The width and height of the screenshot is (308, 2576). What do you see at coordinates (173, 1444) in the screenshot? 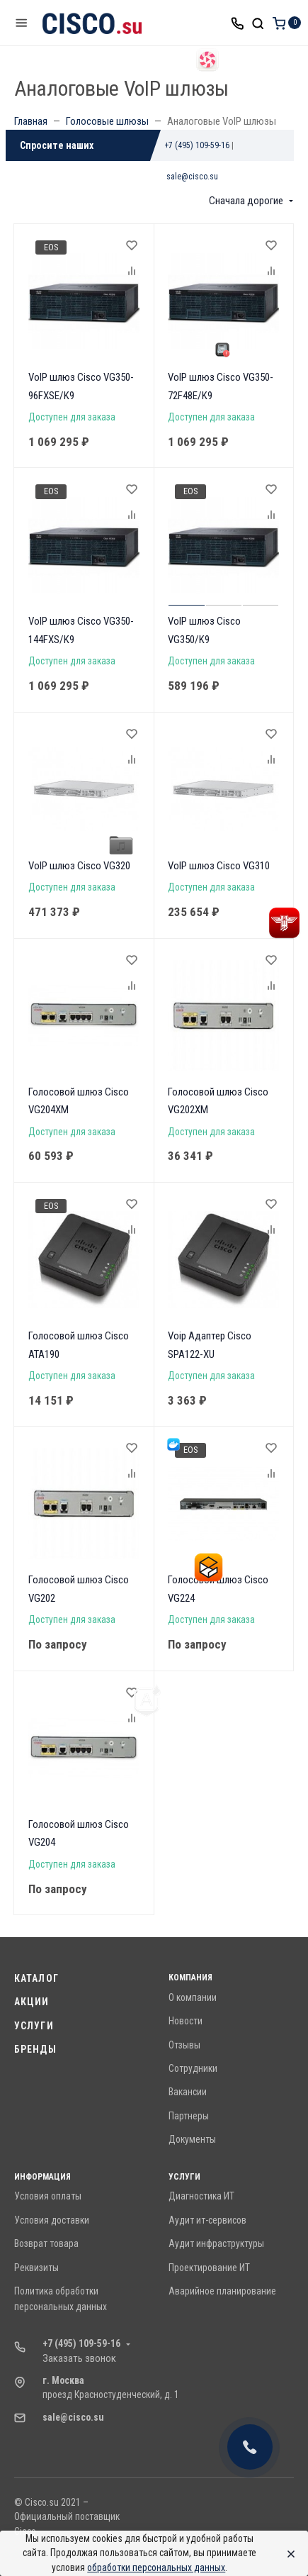
I see `open Docker desktop application` at bounding box center [173, 1444].